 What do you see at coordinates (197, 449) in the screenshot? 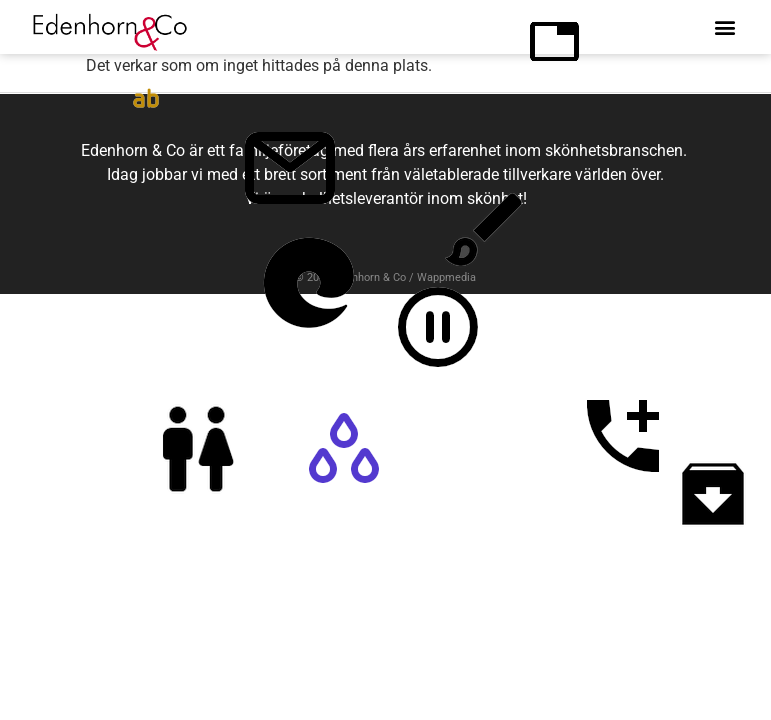
I see `locate restroom facilities` at bounding box center [197, 449].